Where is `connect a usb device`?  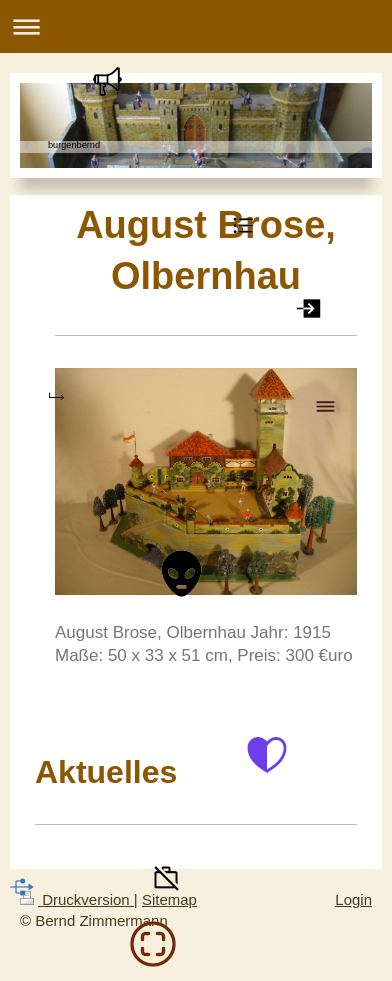
connect a usb device is located at coordinates (22, 887).